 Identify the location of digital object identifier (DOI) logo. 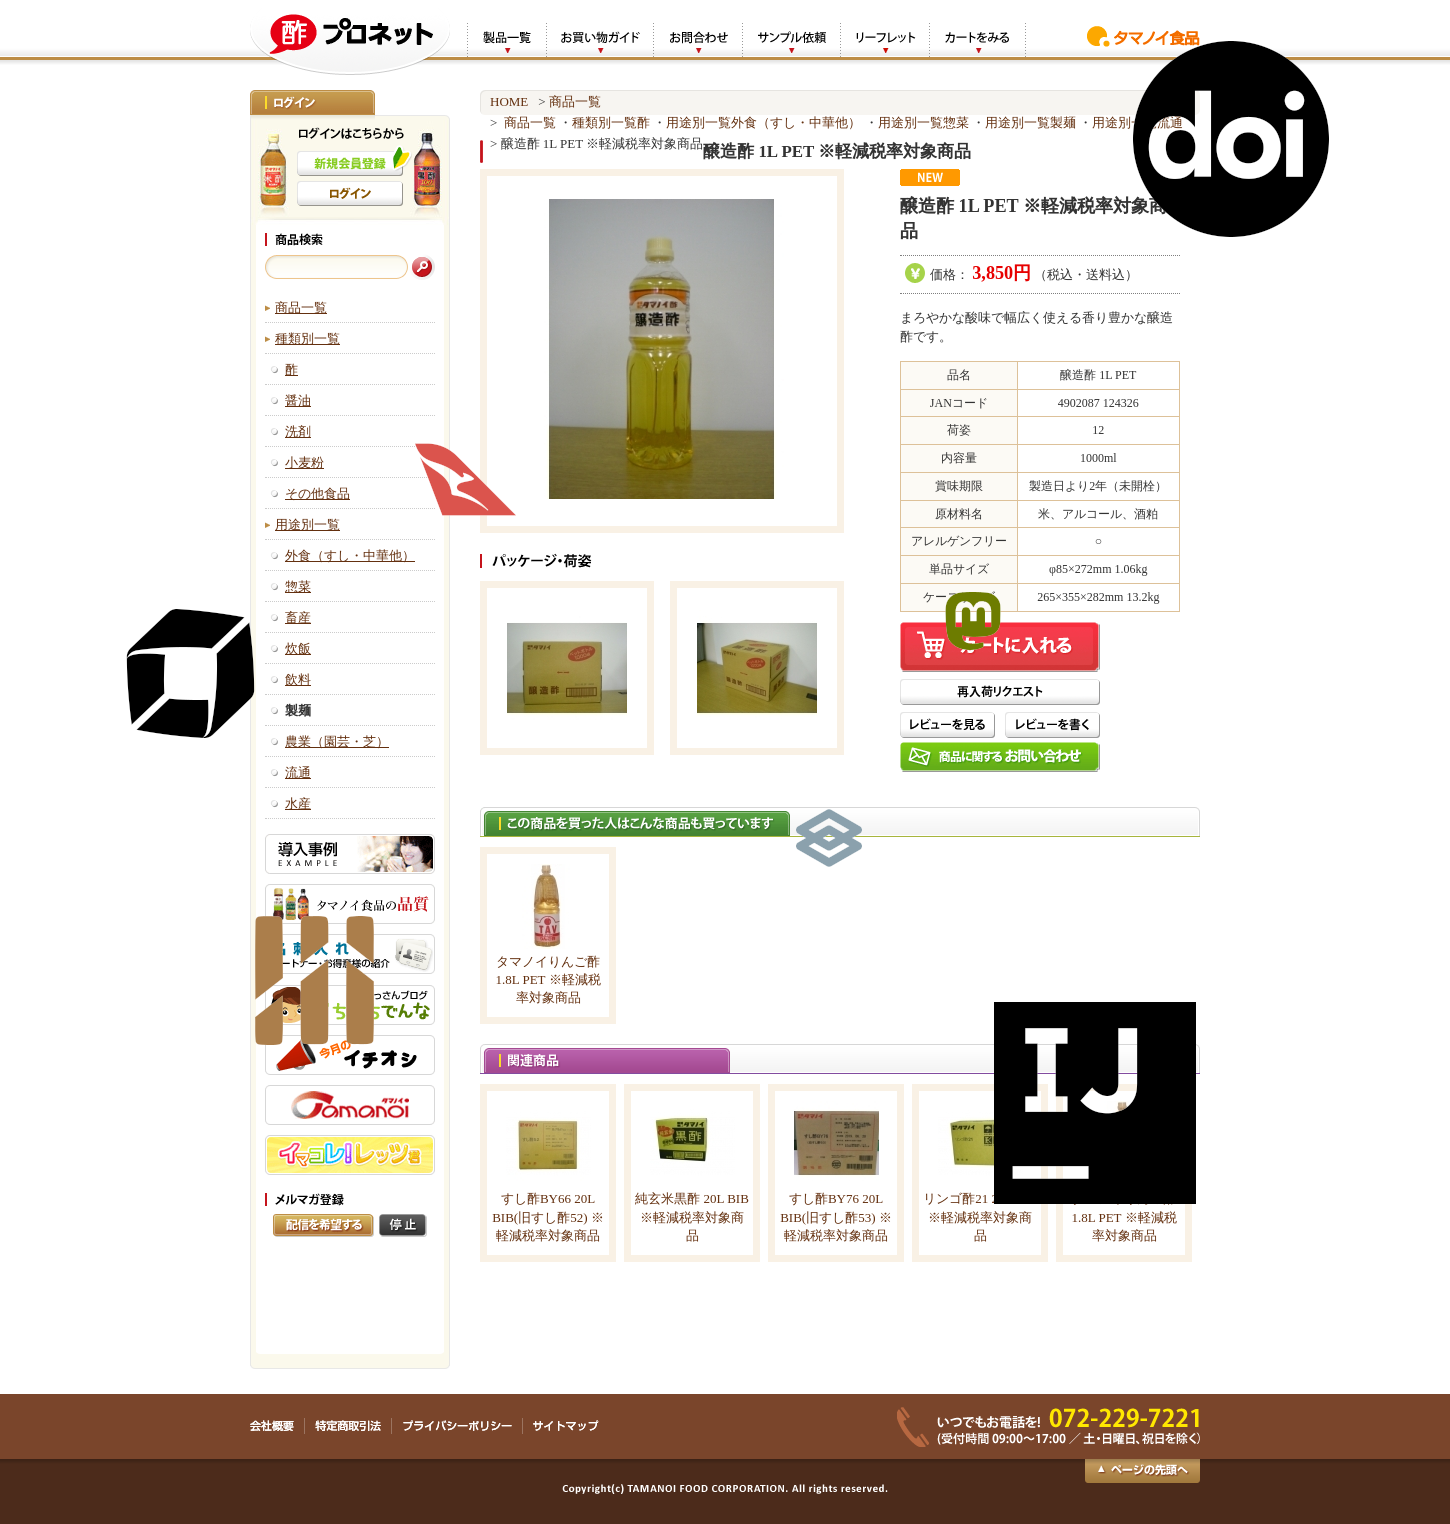
(1231, 139).